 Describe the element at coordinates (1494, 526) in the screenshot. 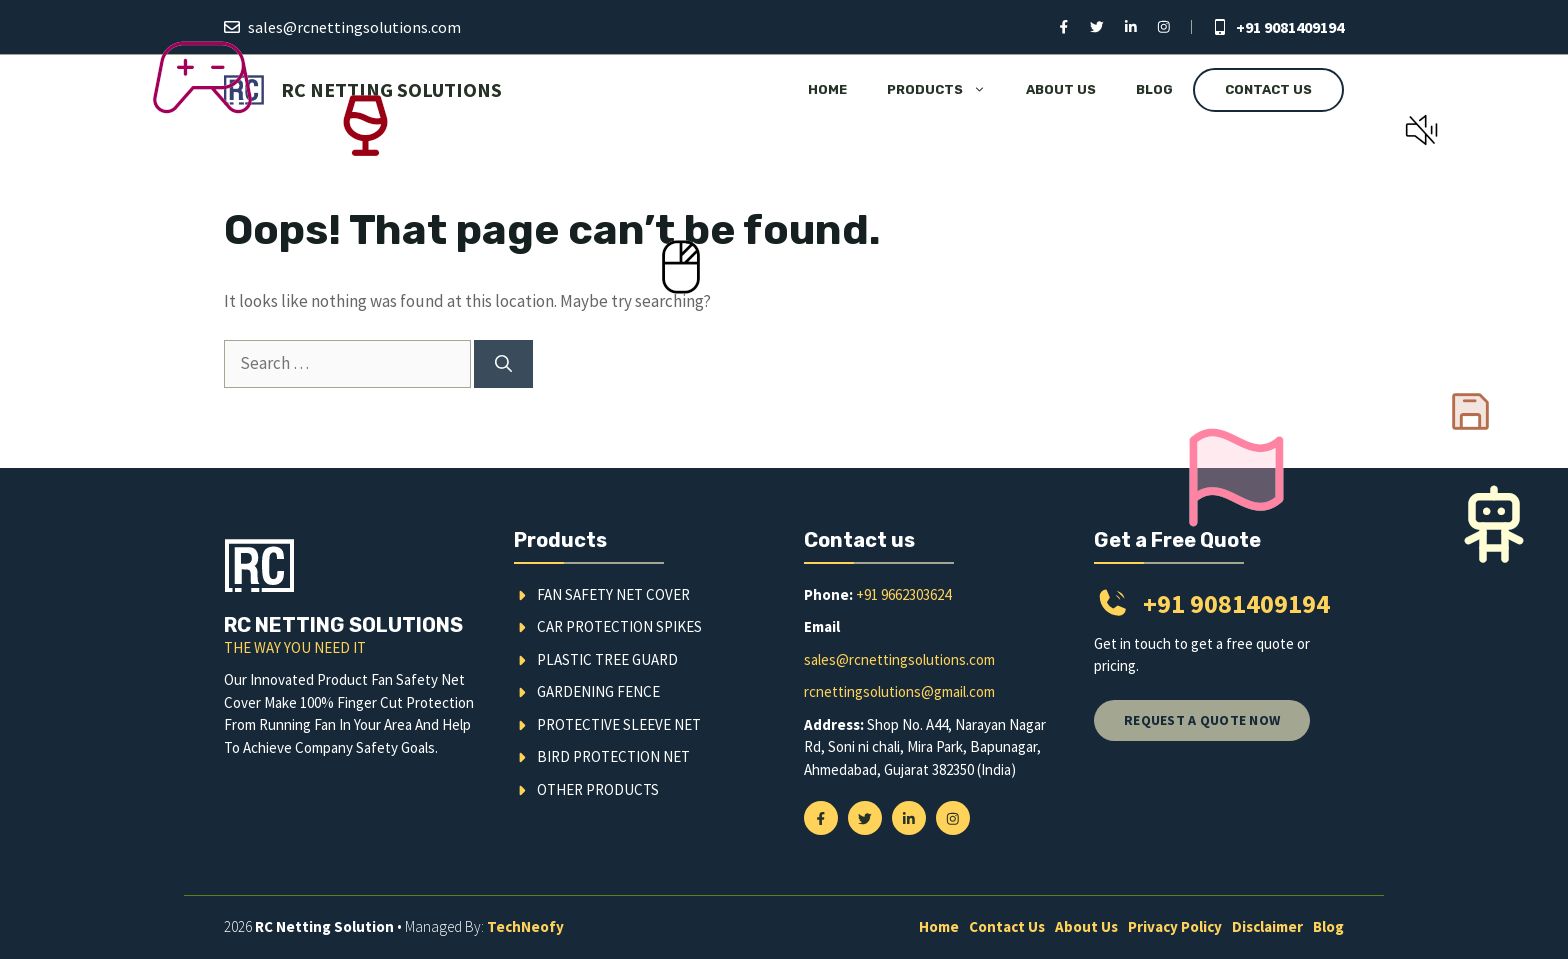

I see `access AI assistant or chatbot` at that location.